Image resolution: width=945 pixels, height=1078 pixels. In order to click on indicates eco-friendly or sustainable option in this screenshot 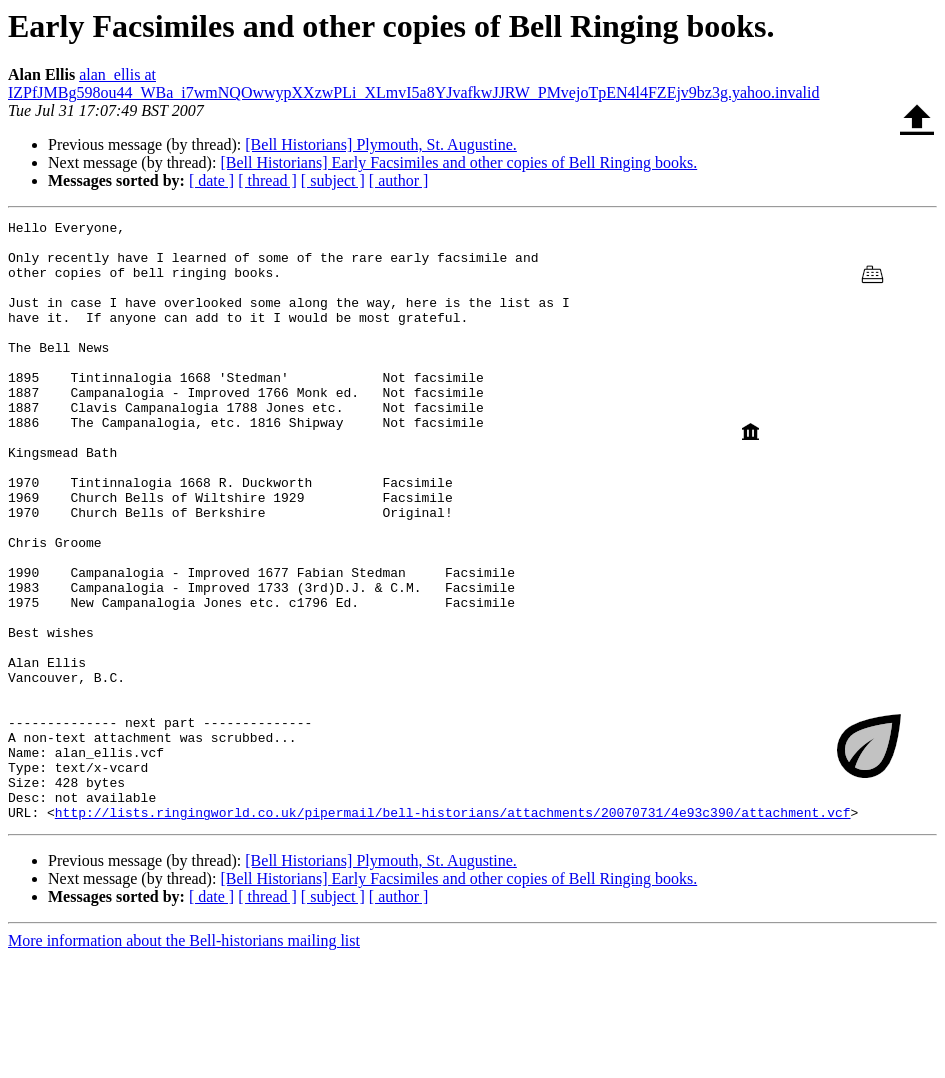, I will do `click(869, 746)`.